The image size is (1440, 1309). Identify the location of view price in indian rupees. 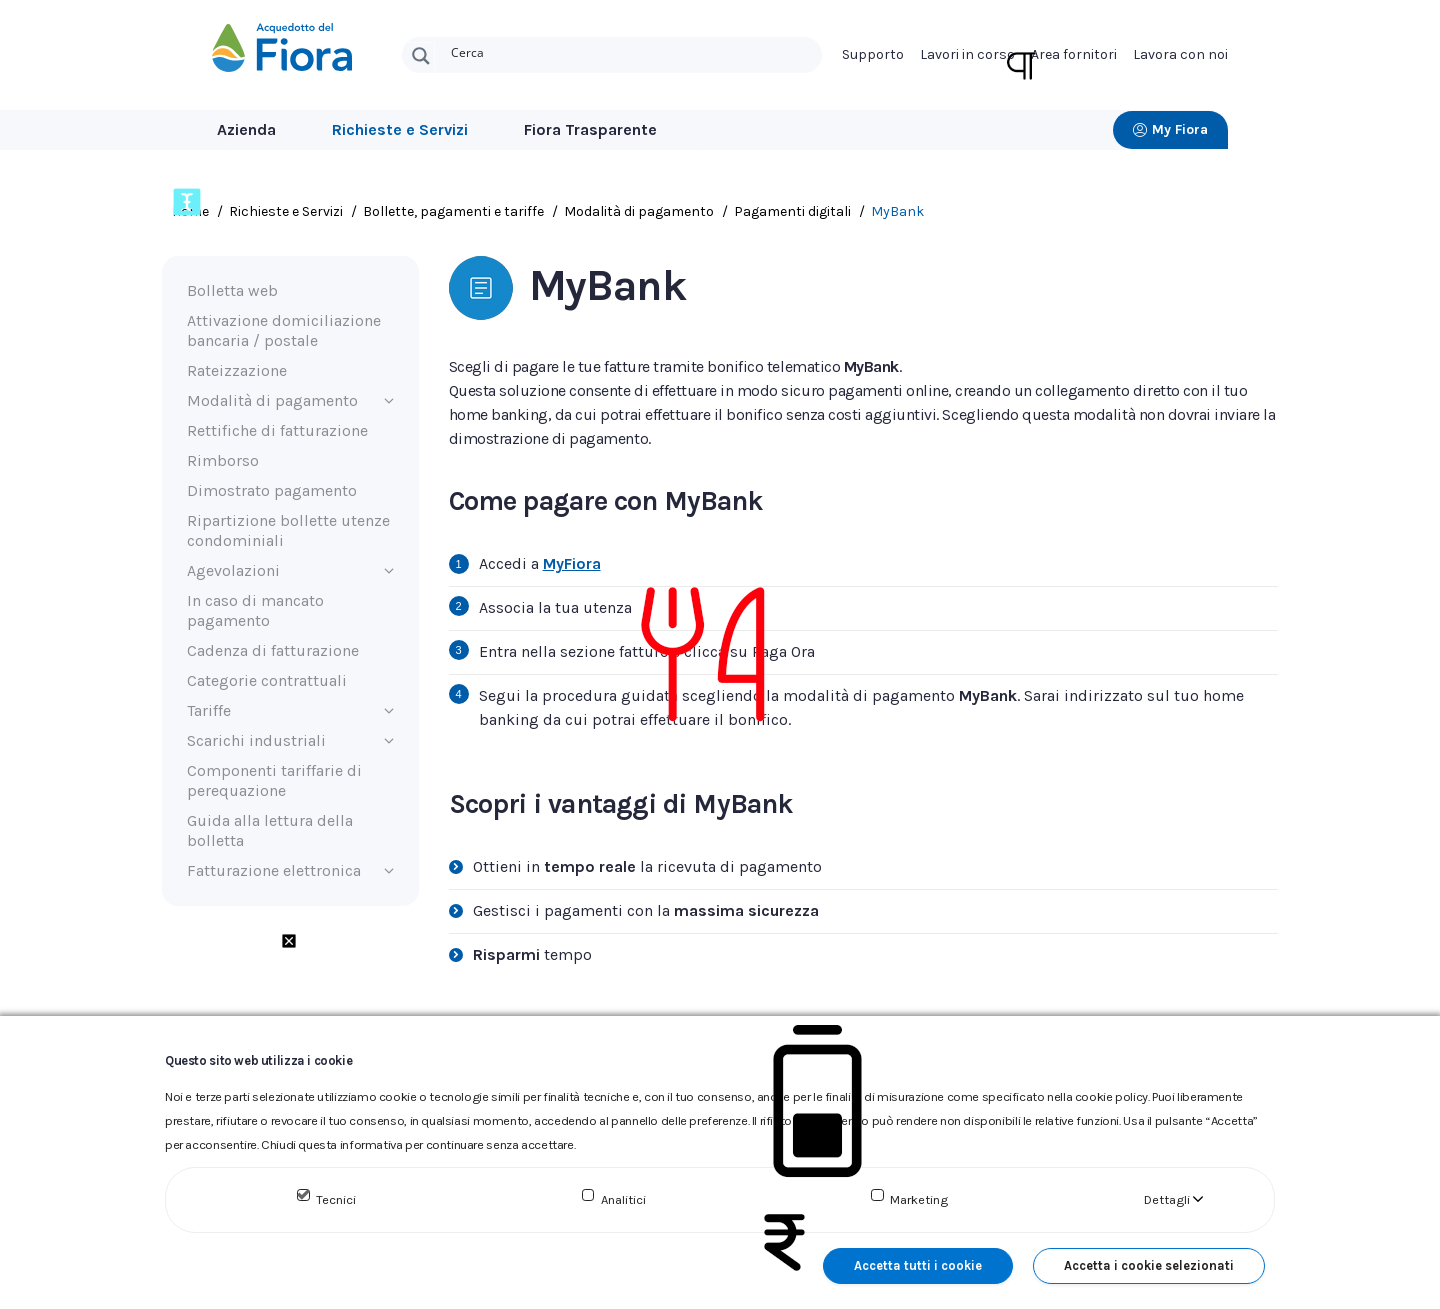
(784, 1242).